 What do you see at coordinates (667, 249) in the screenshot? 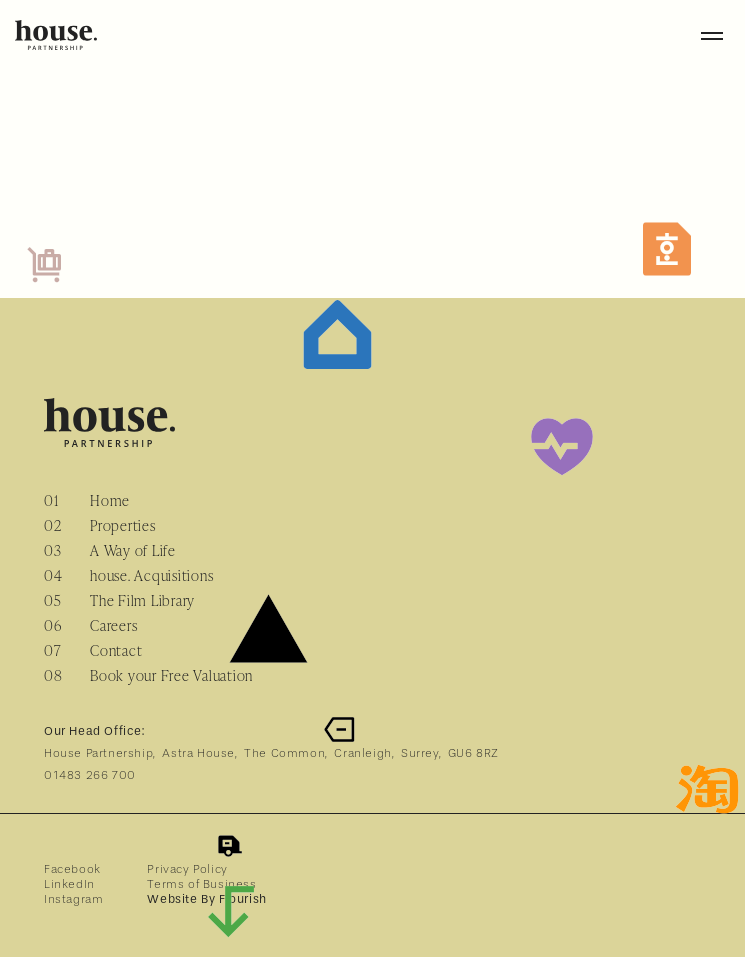
I see `open a Hangul Word Processor (.hwp) document` at bounding box center [667, 249].